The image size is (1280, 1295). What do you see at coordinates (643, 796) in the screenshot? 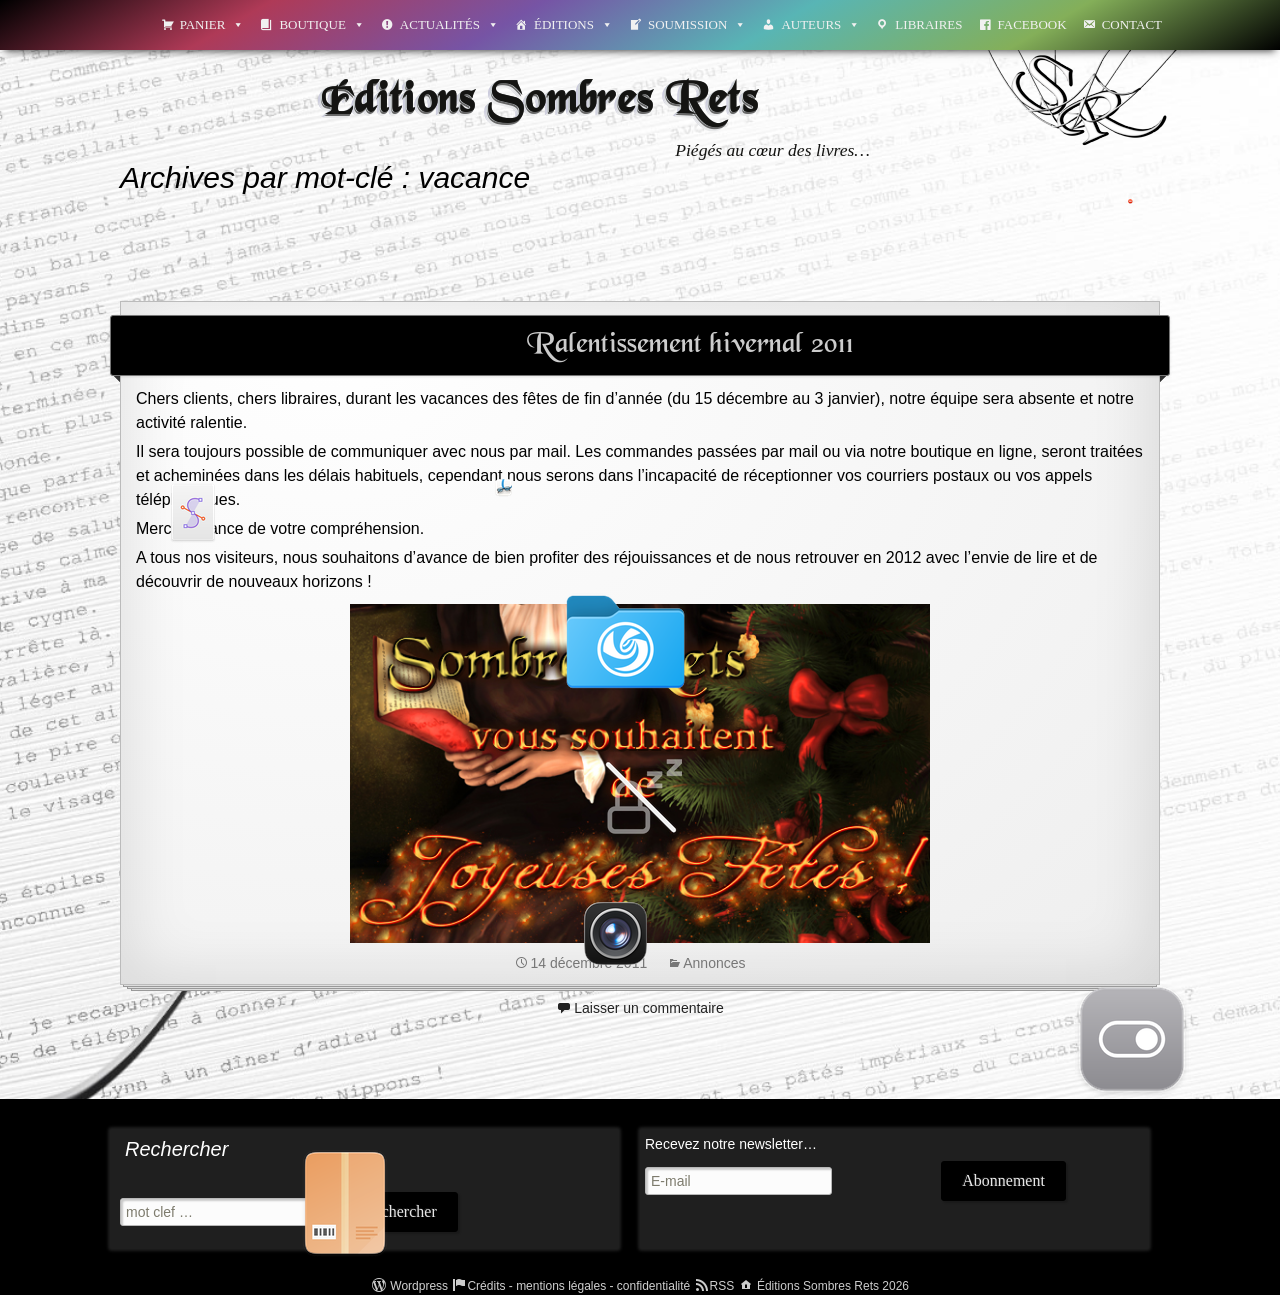
I see `system sleep mode is currently disabled` at bounding box center [643, 796].